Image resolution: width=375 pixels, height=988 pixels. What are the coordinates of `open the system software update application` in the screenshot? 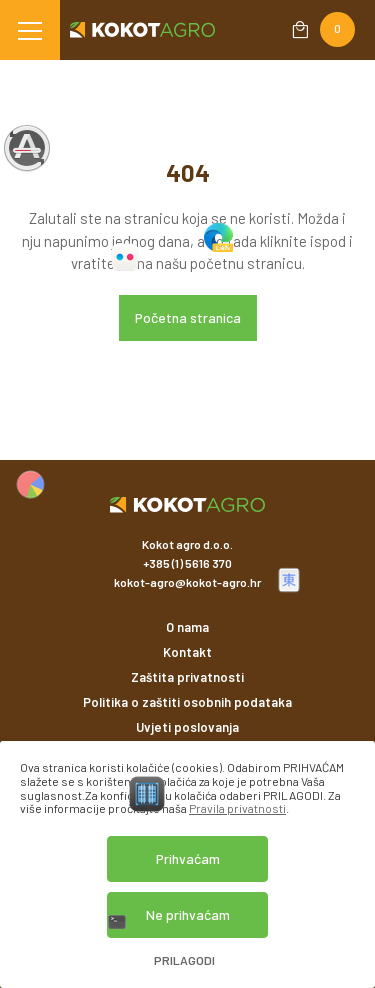 It's located at (27, 148).